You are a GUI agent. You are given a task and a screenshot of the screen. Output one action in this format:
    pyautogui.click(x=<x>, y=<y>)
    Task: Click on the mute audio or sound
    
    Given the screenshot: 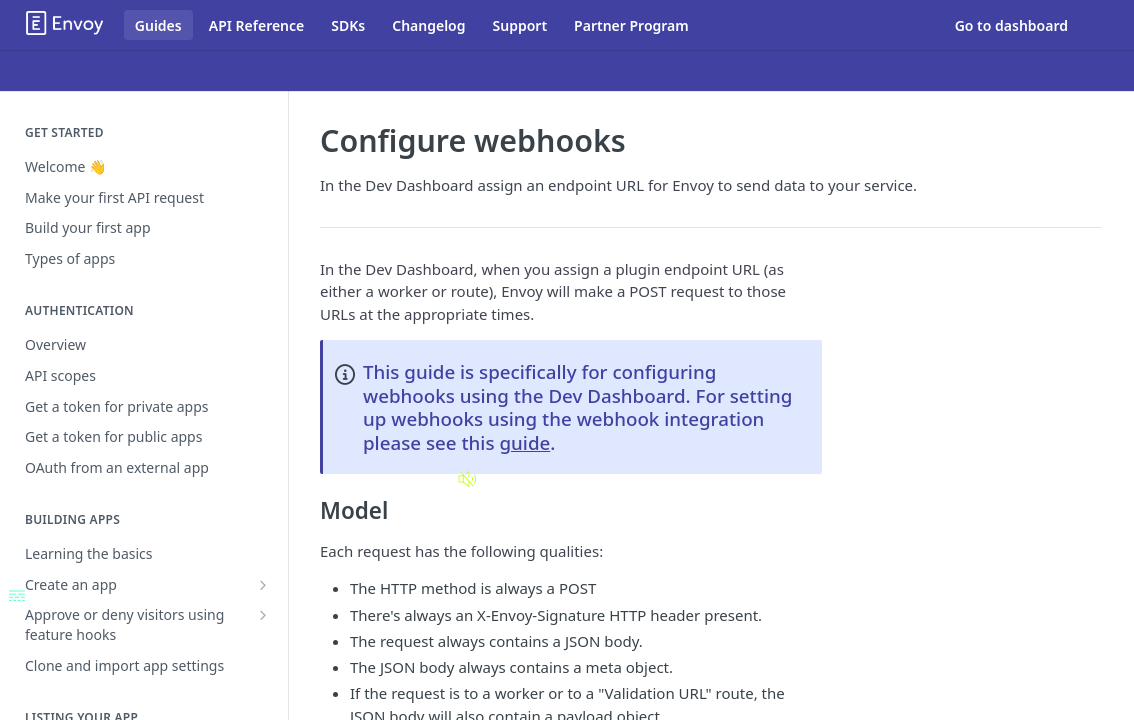 What is the action you would take?
    pyautogui.click(x=467, y=479)
    